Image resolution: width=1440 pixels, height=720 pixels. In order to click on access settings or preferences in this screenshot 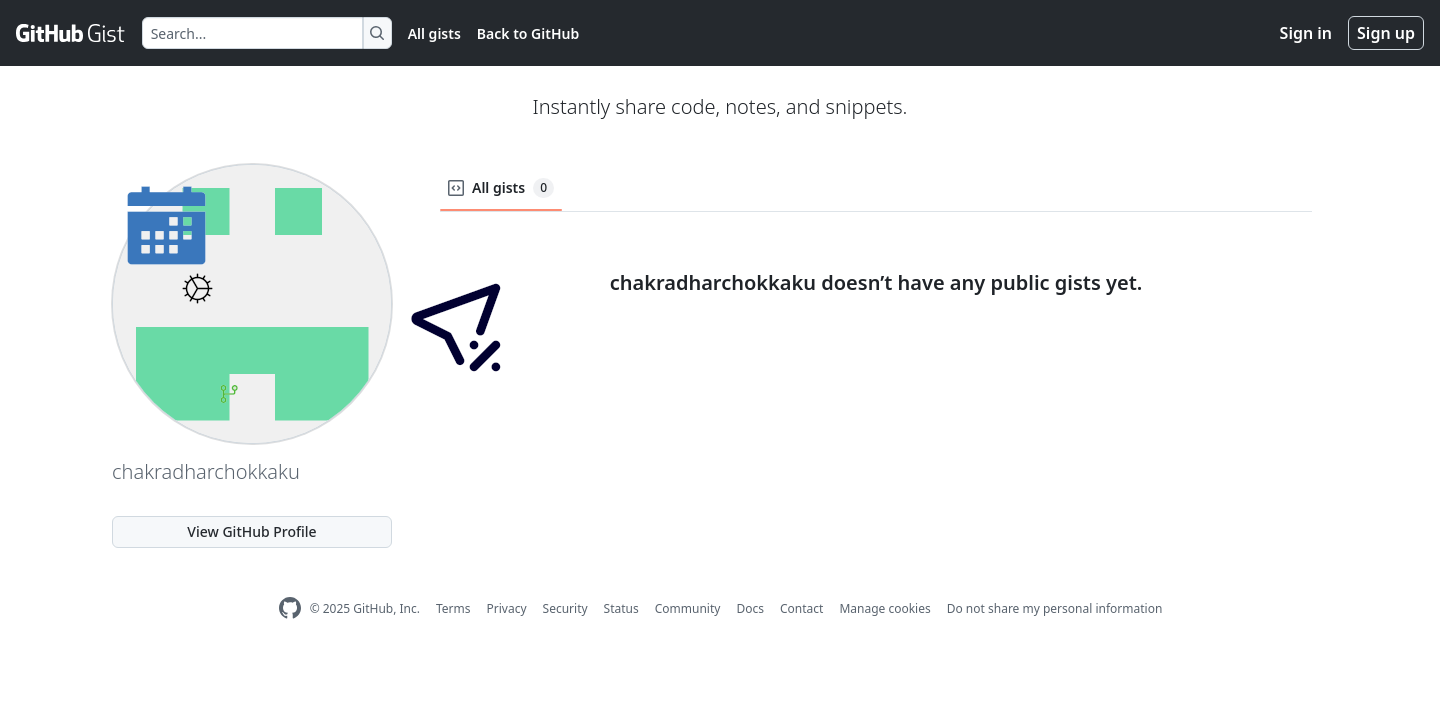, I will do `click(197, 288)`.